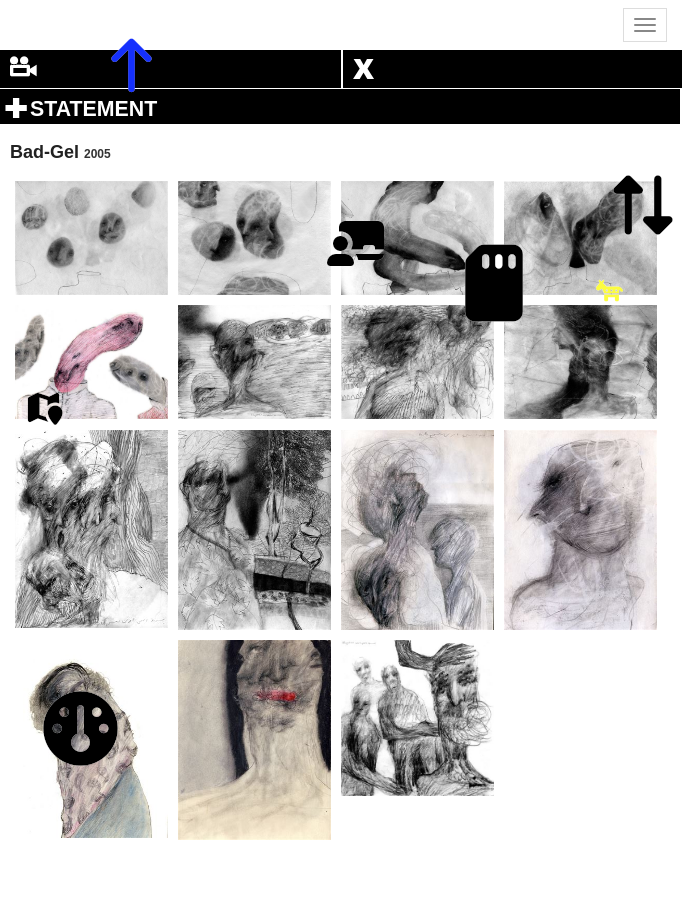 The width and height of the screenshot is (682, 900). What do you see at coordinates (609, 290) in the screenshot?
I see `represents the Democratic Party affiliation` at bounding box center [609, 290].